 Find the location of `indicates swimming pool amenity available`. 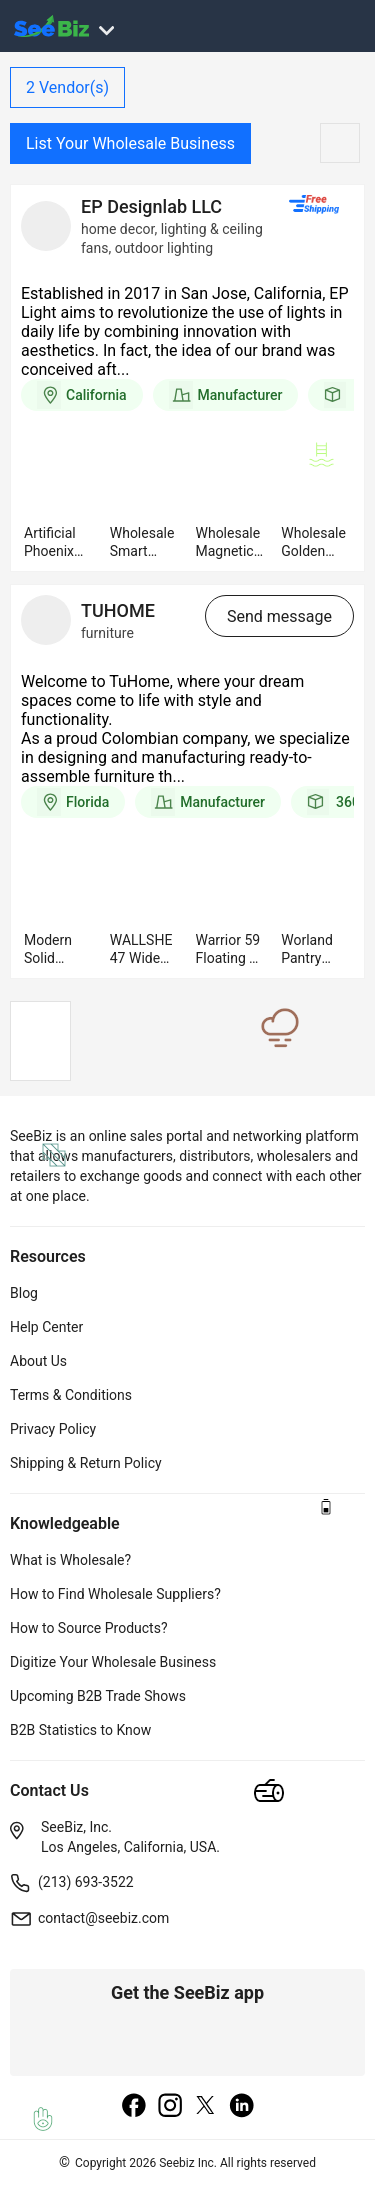

indicates swimming pool amenity available is located at coordinates (321, 454).